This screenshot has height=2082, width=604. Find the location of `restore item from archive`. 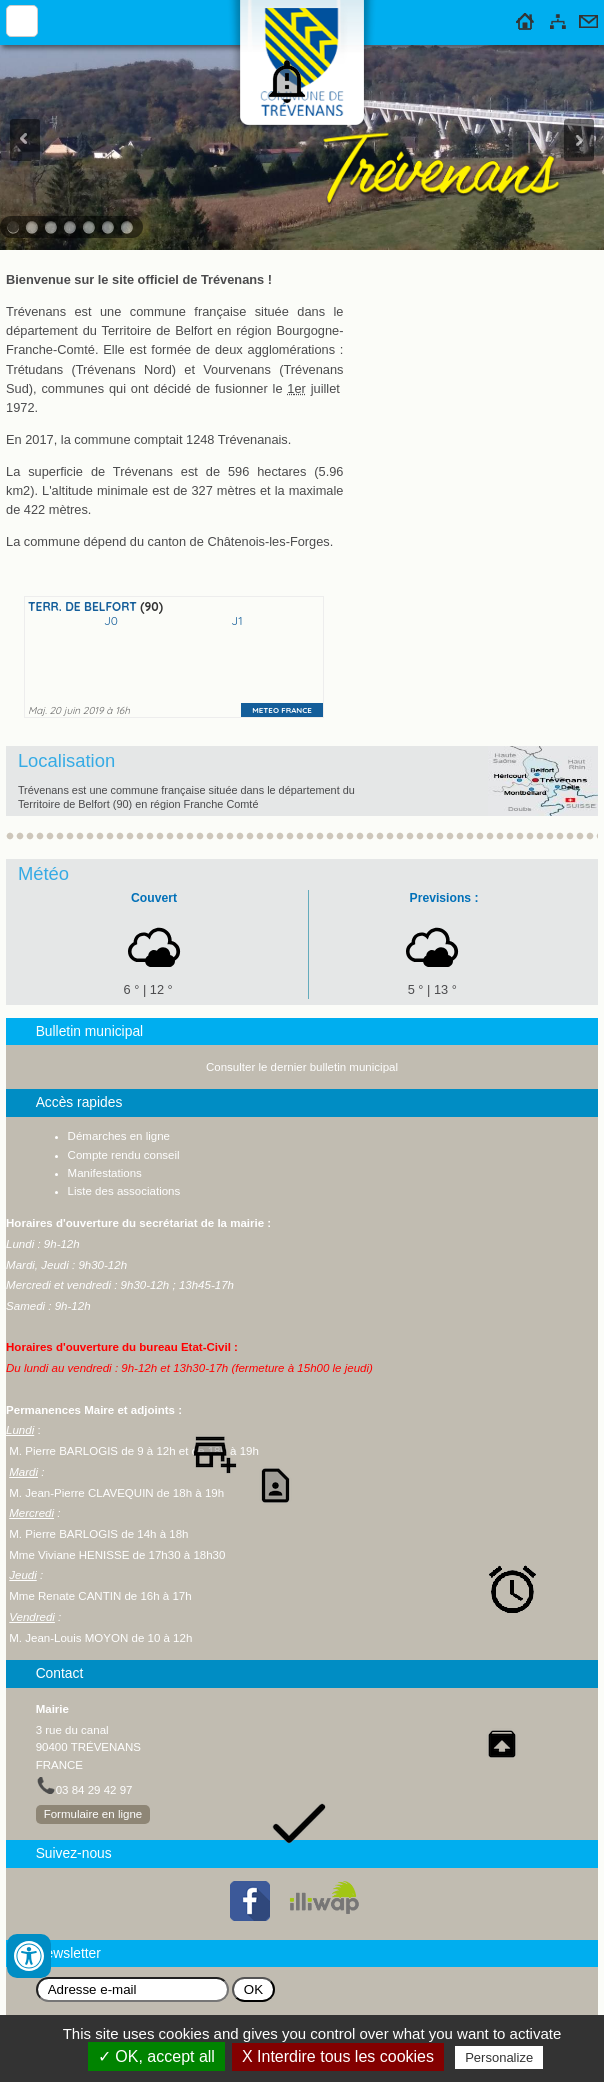

restore item from archive is located at coordinates (502, 1744).